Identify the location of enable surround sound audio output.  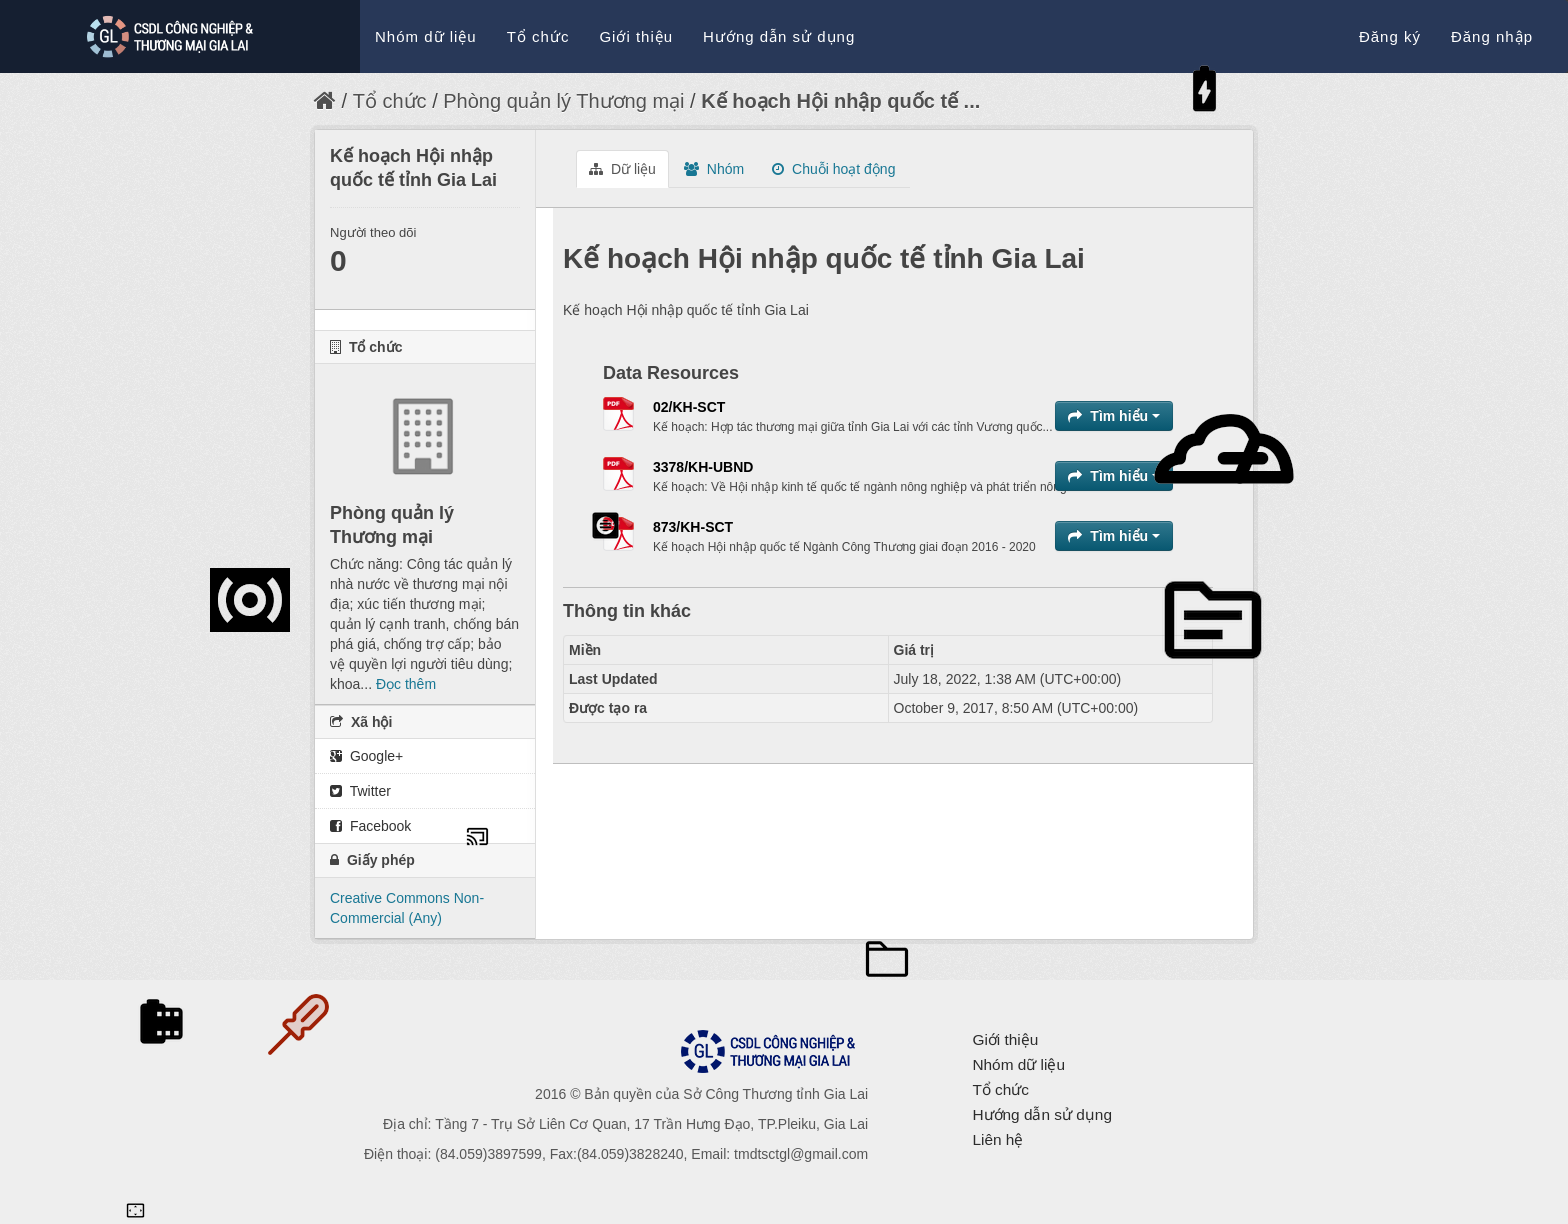
(250, 600).